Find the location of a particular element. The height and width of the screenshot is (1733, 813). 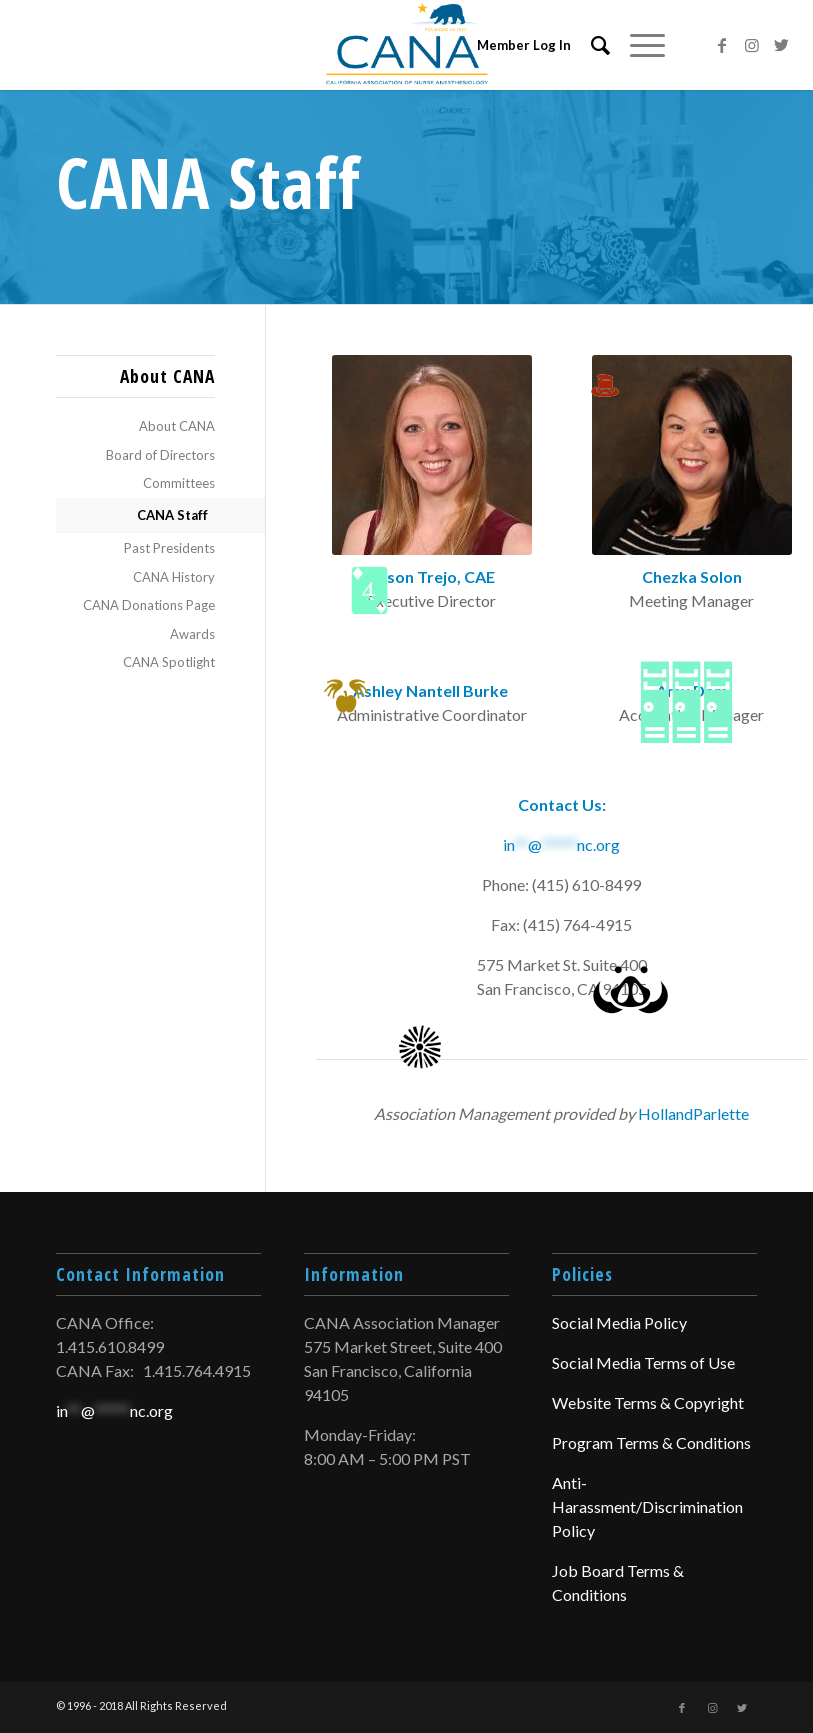

access storage lockers or compartments is located at coordinates (686, 697).